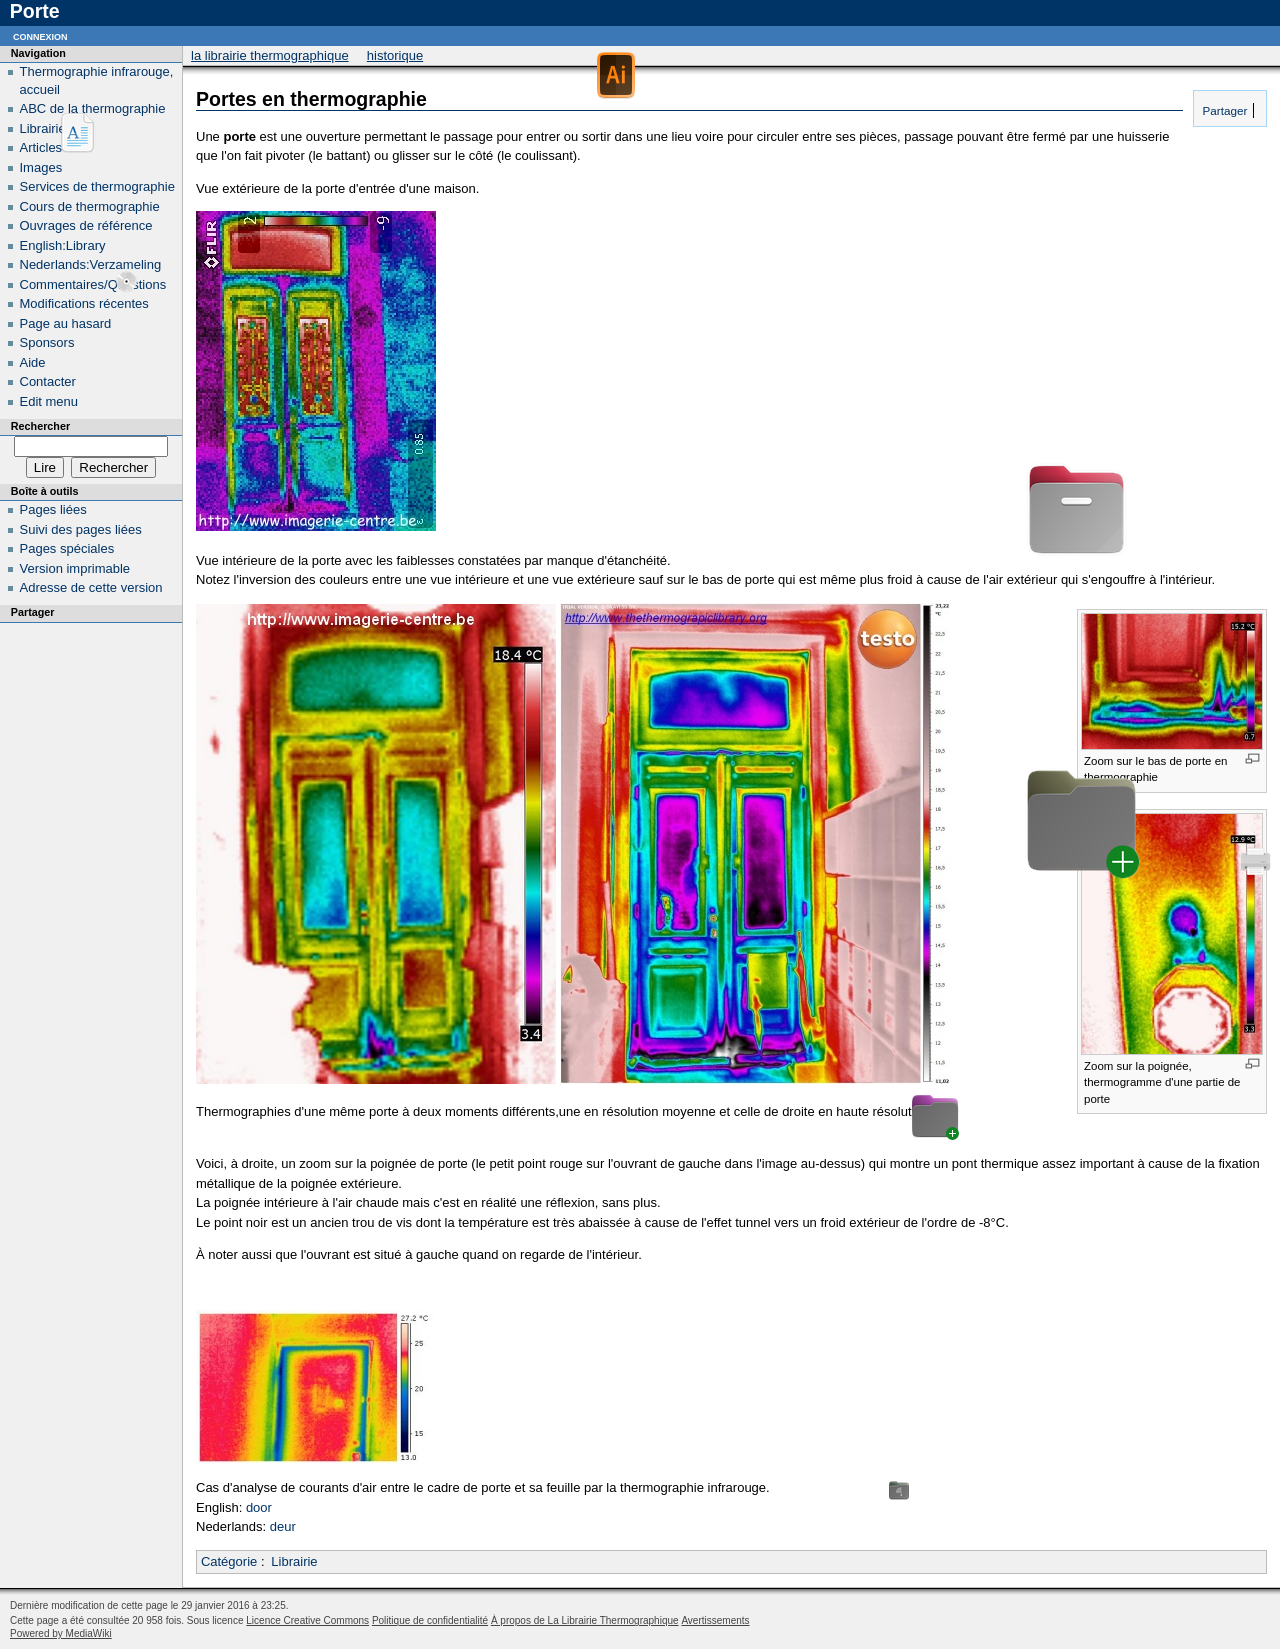 Image resolution: width=1280 pixels, height=1649 pixels. I want to click on open a text document file, so click(77, 132).